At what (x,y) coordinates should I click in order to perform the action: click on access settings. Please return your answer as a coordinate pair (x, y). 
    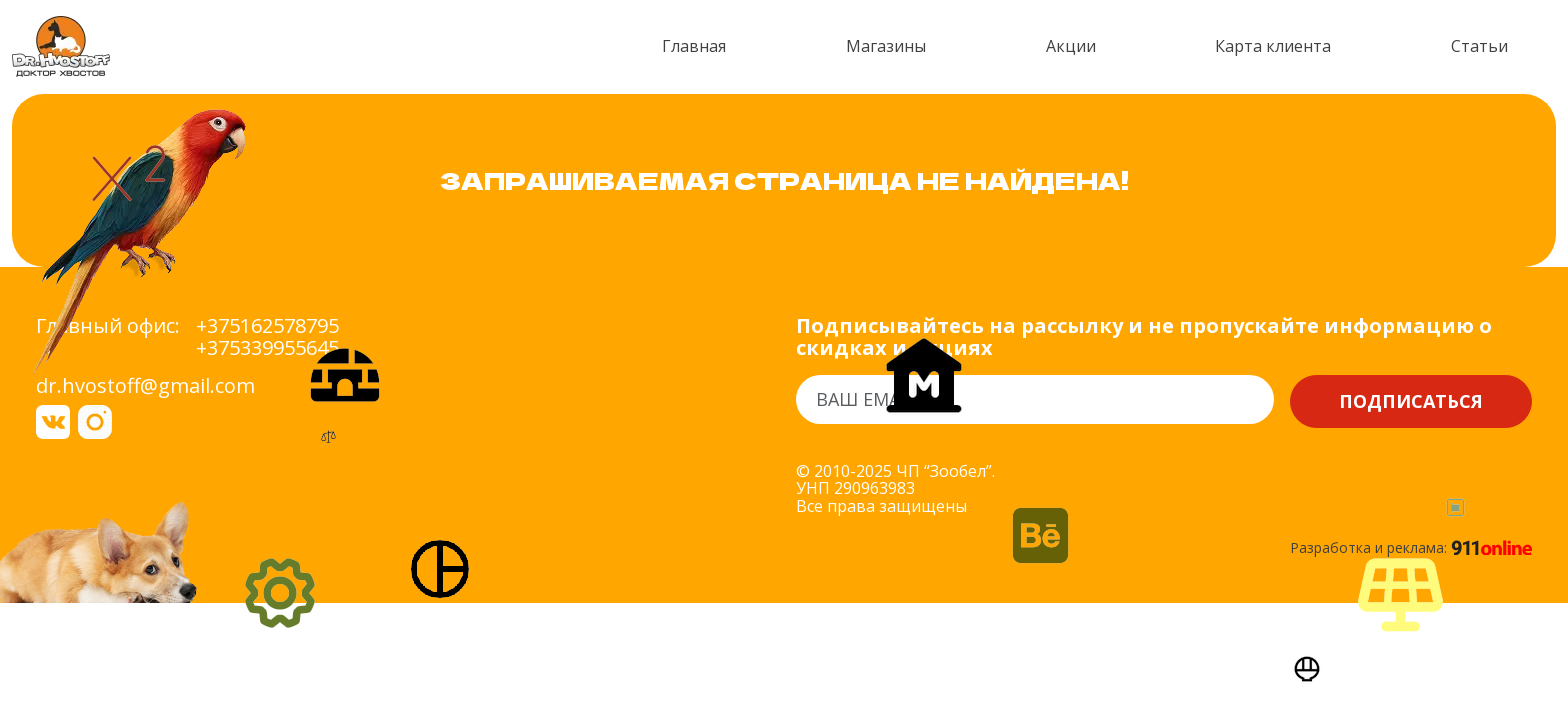
    Looking at the image, I should click on (280, 593).